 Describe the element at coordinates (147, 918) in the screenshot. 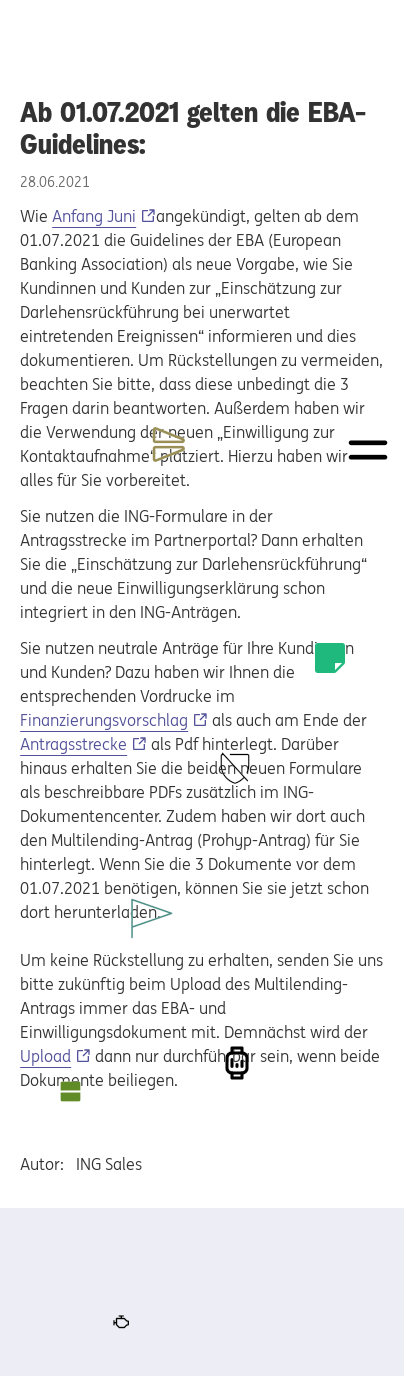

I see `flag or bookmark an item` at that location.